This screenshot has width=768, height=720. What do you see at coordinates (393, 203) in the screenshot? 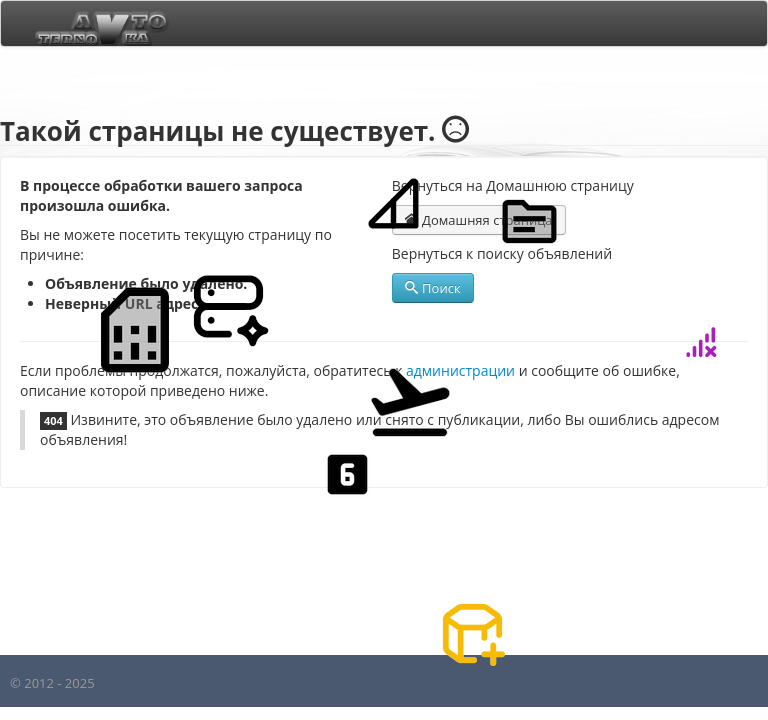
I see `indicates moderate cellular signal strength` at bounding box center [393, 203].